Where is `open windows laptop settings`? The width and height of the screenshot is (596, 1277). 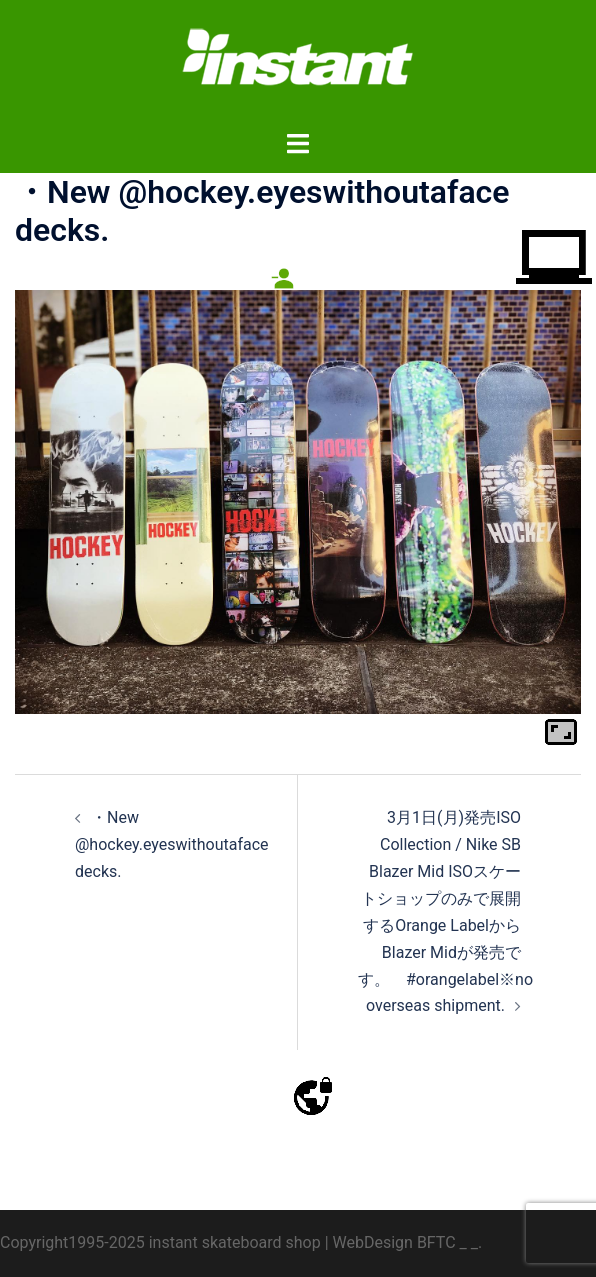
open windows laptop settings is located at coordinates (554, 259).